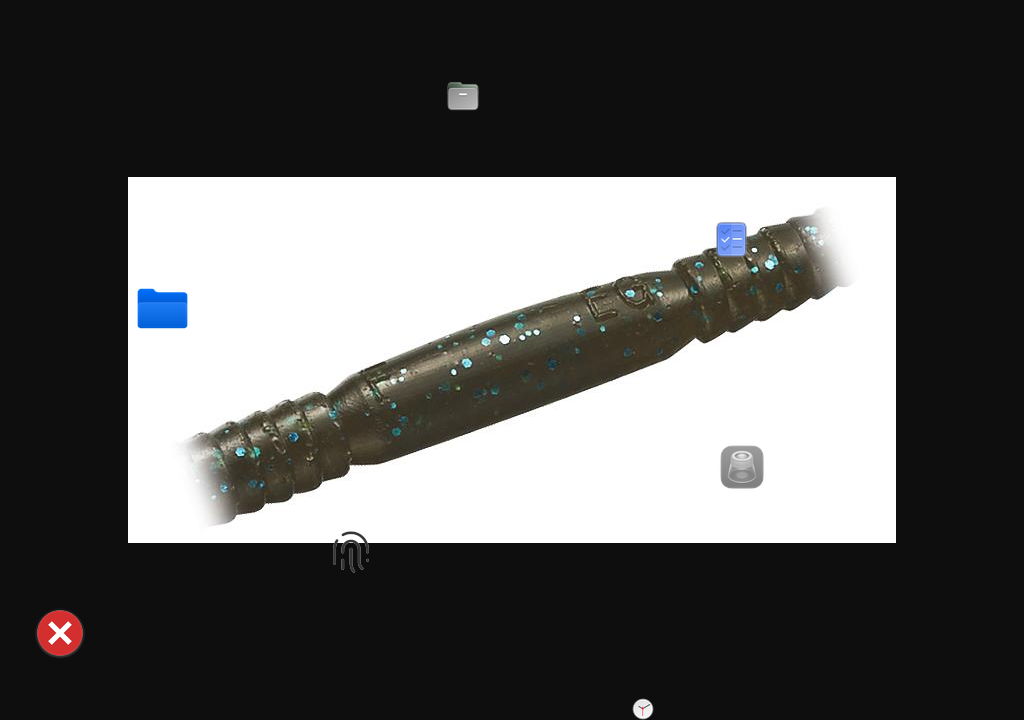  What do you see at coordinates (731, 239) in the screenshot?
I see `open your bookmarks or saved items app` at bounding box center [731, 239].